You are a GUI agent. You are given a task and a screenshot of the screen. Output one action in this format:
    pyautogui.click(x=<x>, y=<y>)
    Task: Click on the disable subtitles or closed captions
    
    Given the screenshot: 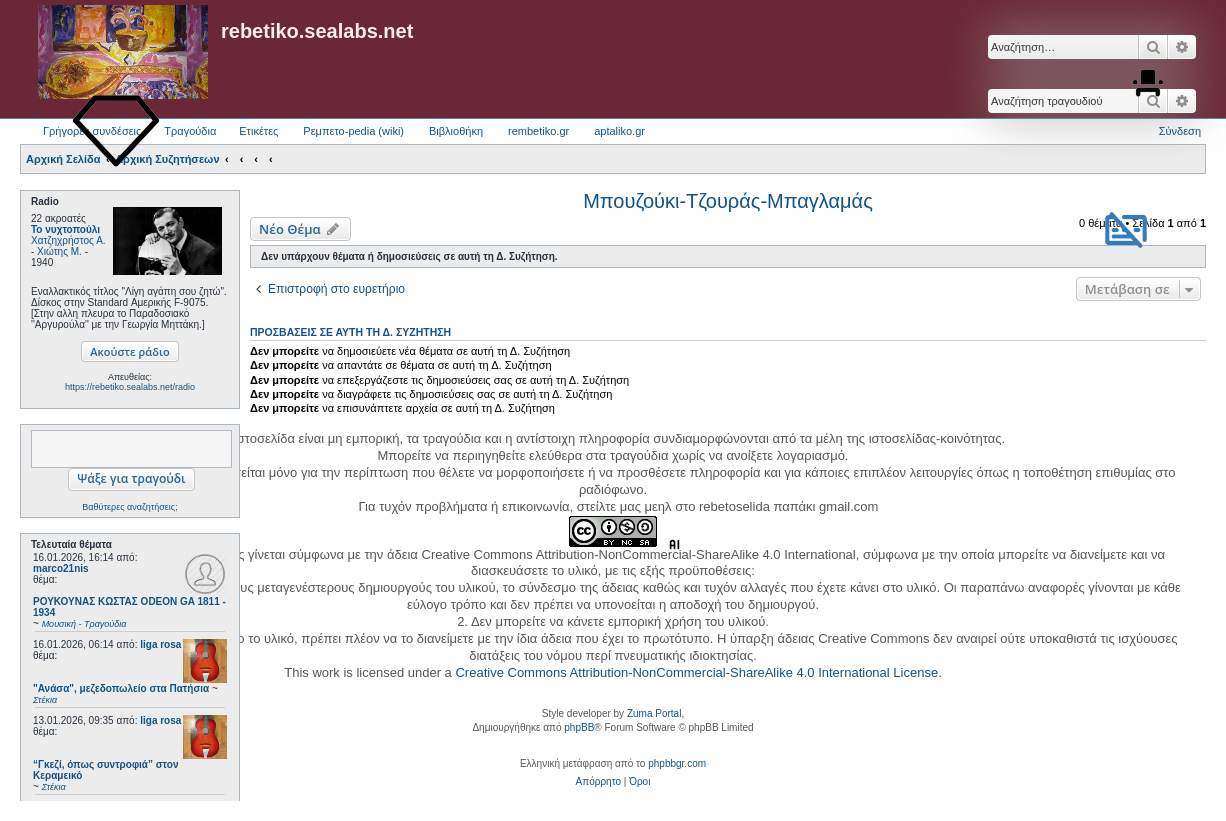 What is the action you would take?
    pyautogui.click(x=1126, y=230)
    